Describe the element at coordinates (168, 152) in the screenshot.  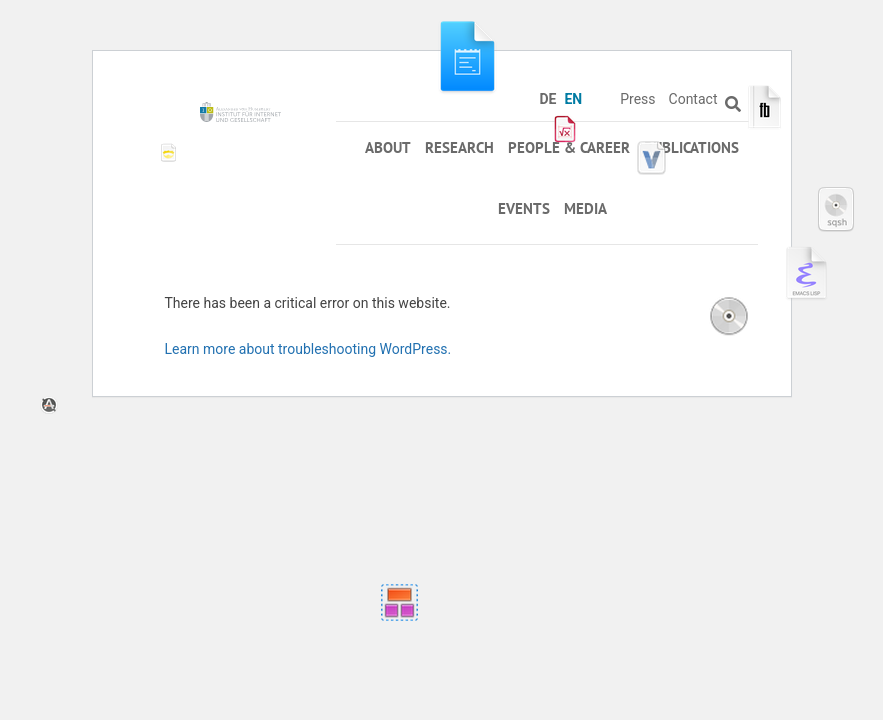
I see `nim programming language source file` at that location.